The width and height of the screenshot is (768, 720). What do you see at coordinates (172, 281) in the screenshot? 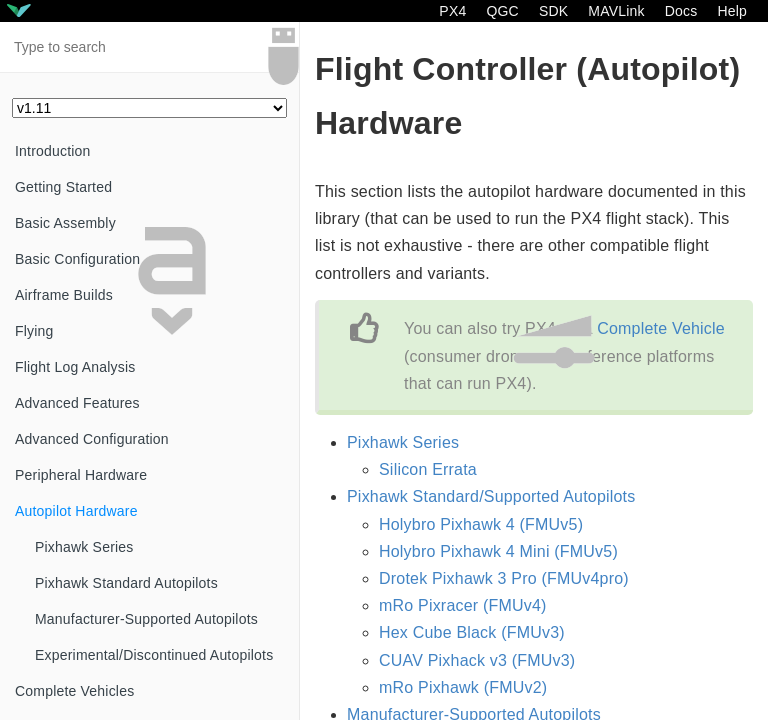
I see `insert text at cursor position` at bounding box center [172, 281].